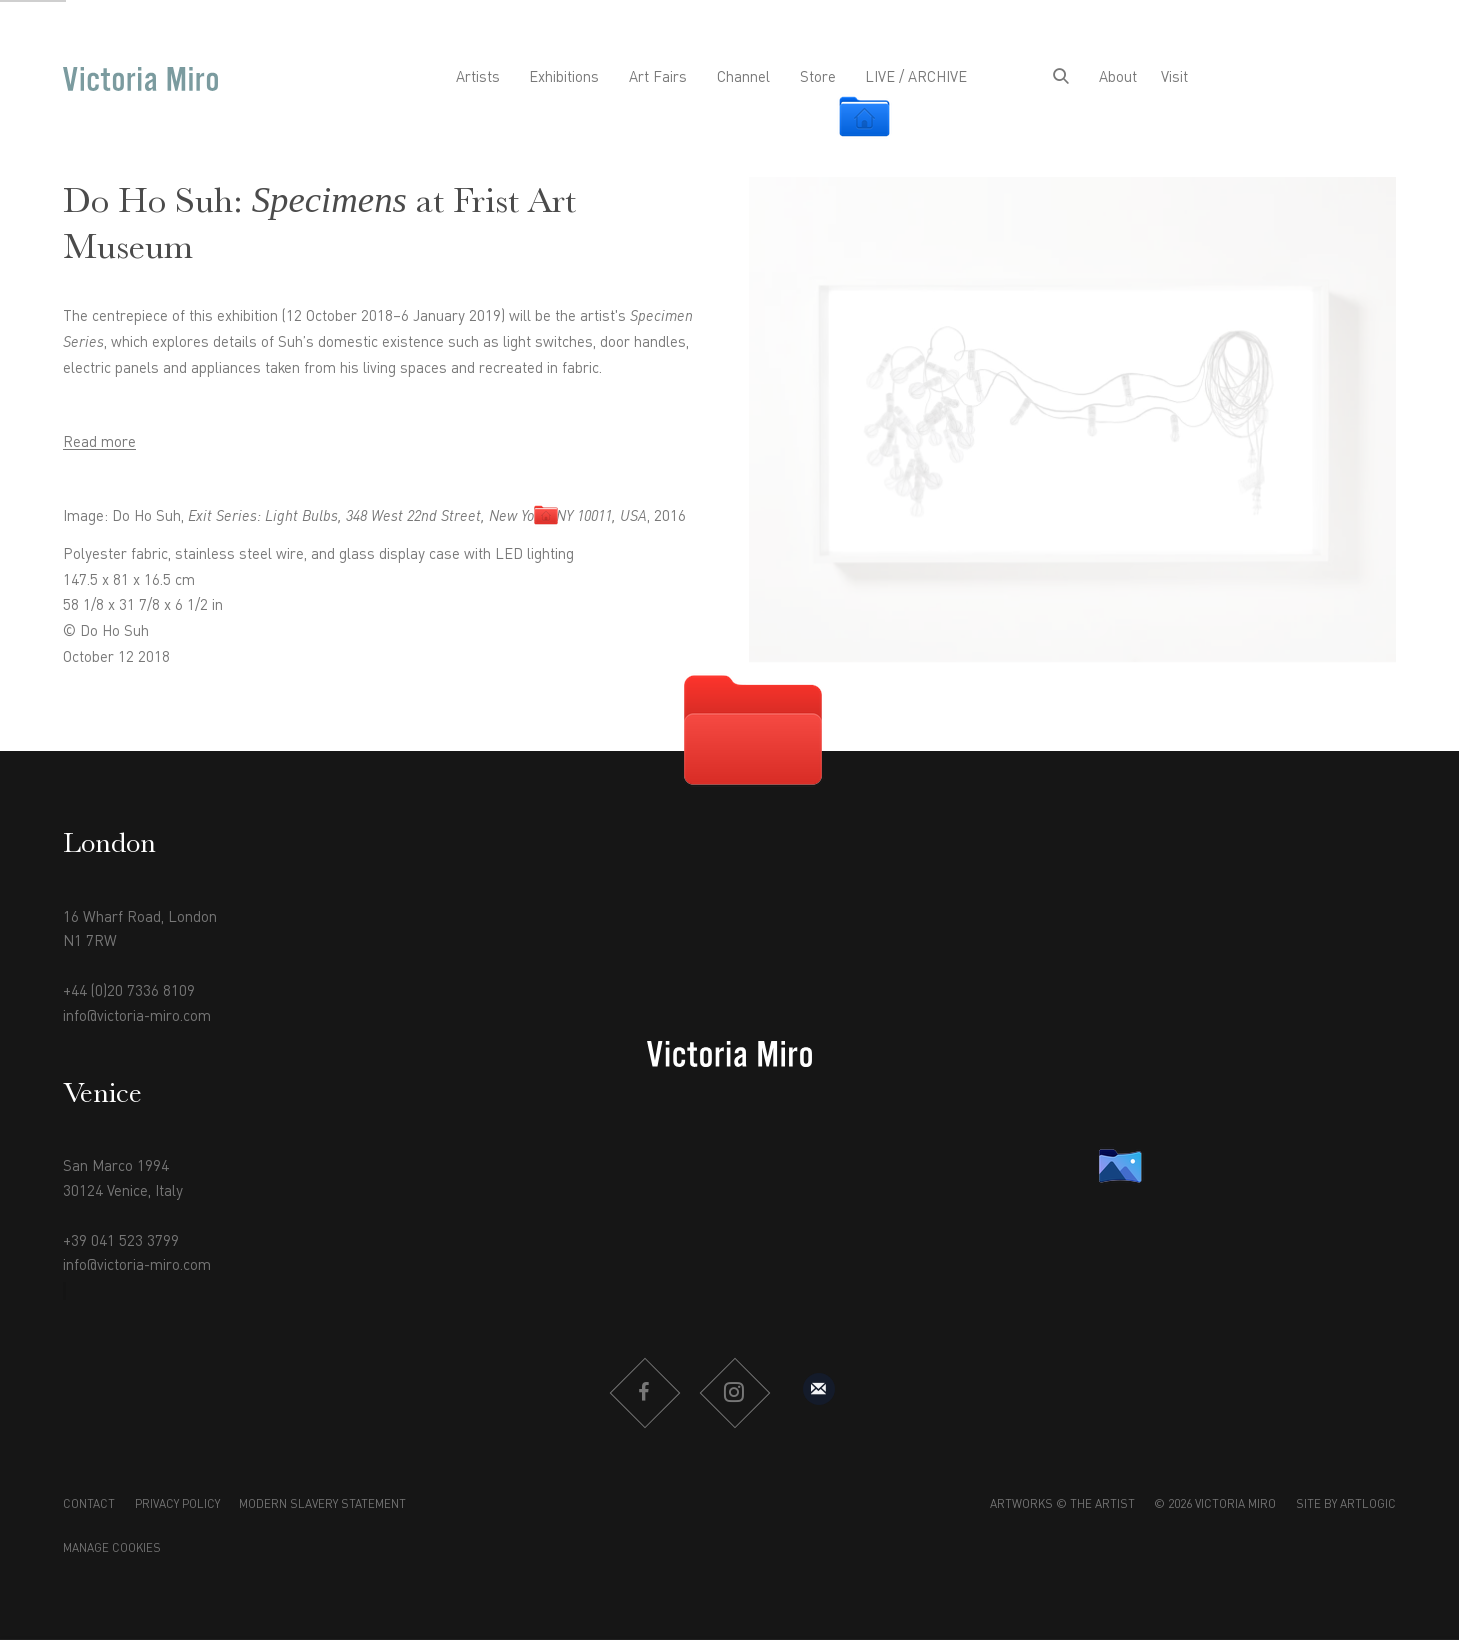 The image size is (1459, 1640). What do you see at coordinates (546, 515) in the screenshot?
I see `access your home folder` at bounding box center [546, 515].